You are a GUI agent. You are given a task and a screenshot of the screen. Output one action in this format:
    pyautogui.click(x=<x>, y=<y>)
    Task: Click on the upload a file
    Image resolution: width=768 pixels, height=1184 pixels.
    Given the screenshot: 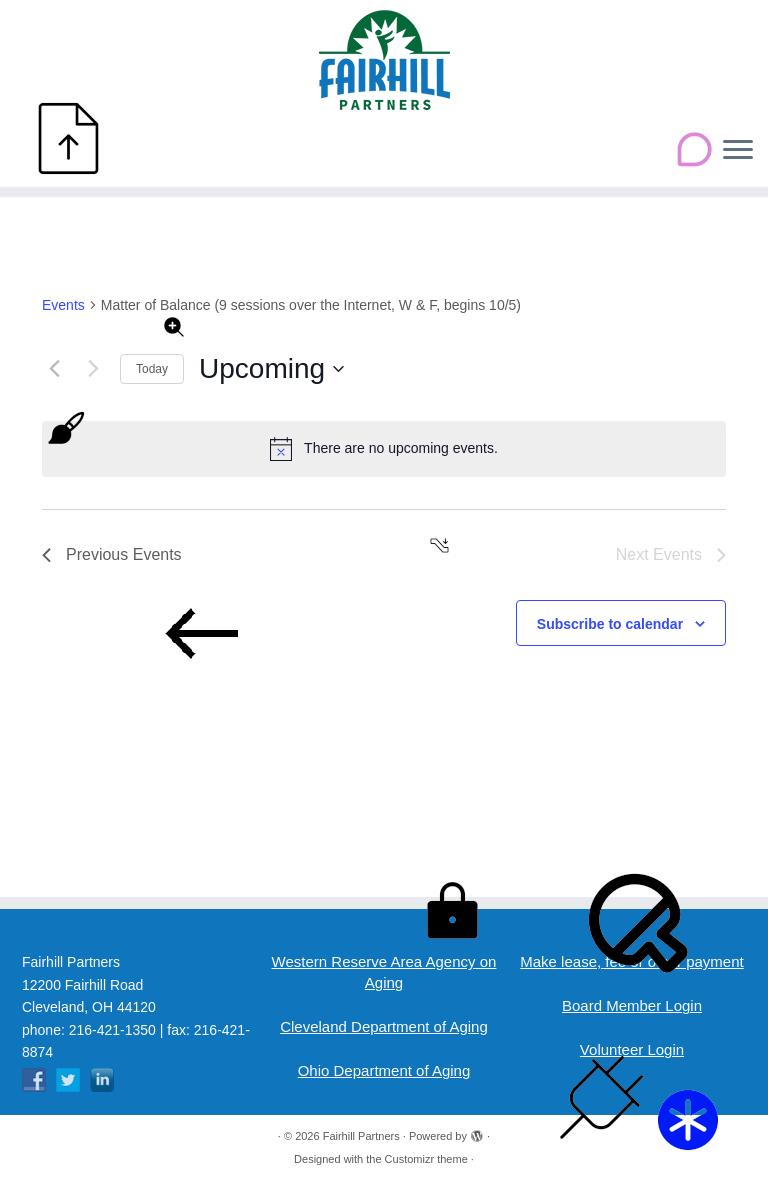 What is the action you would take?
    pyautogui.click(x=68, y=138)
    